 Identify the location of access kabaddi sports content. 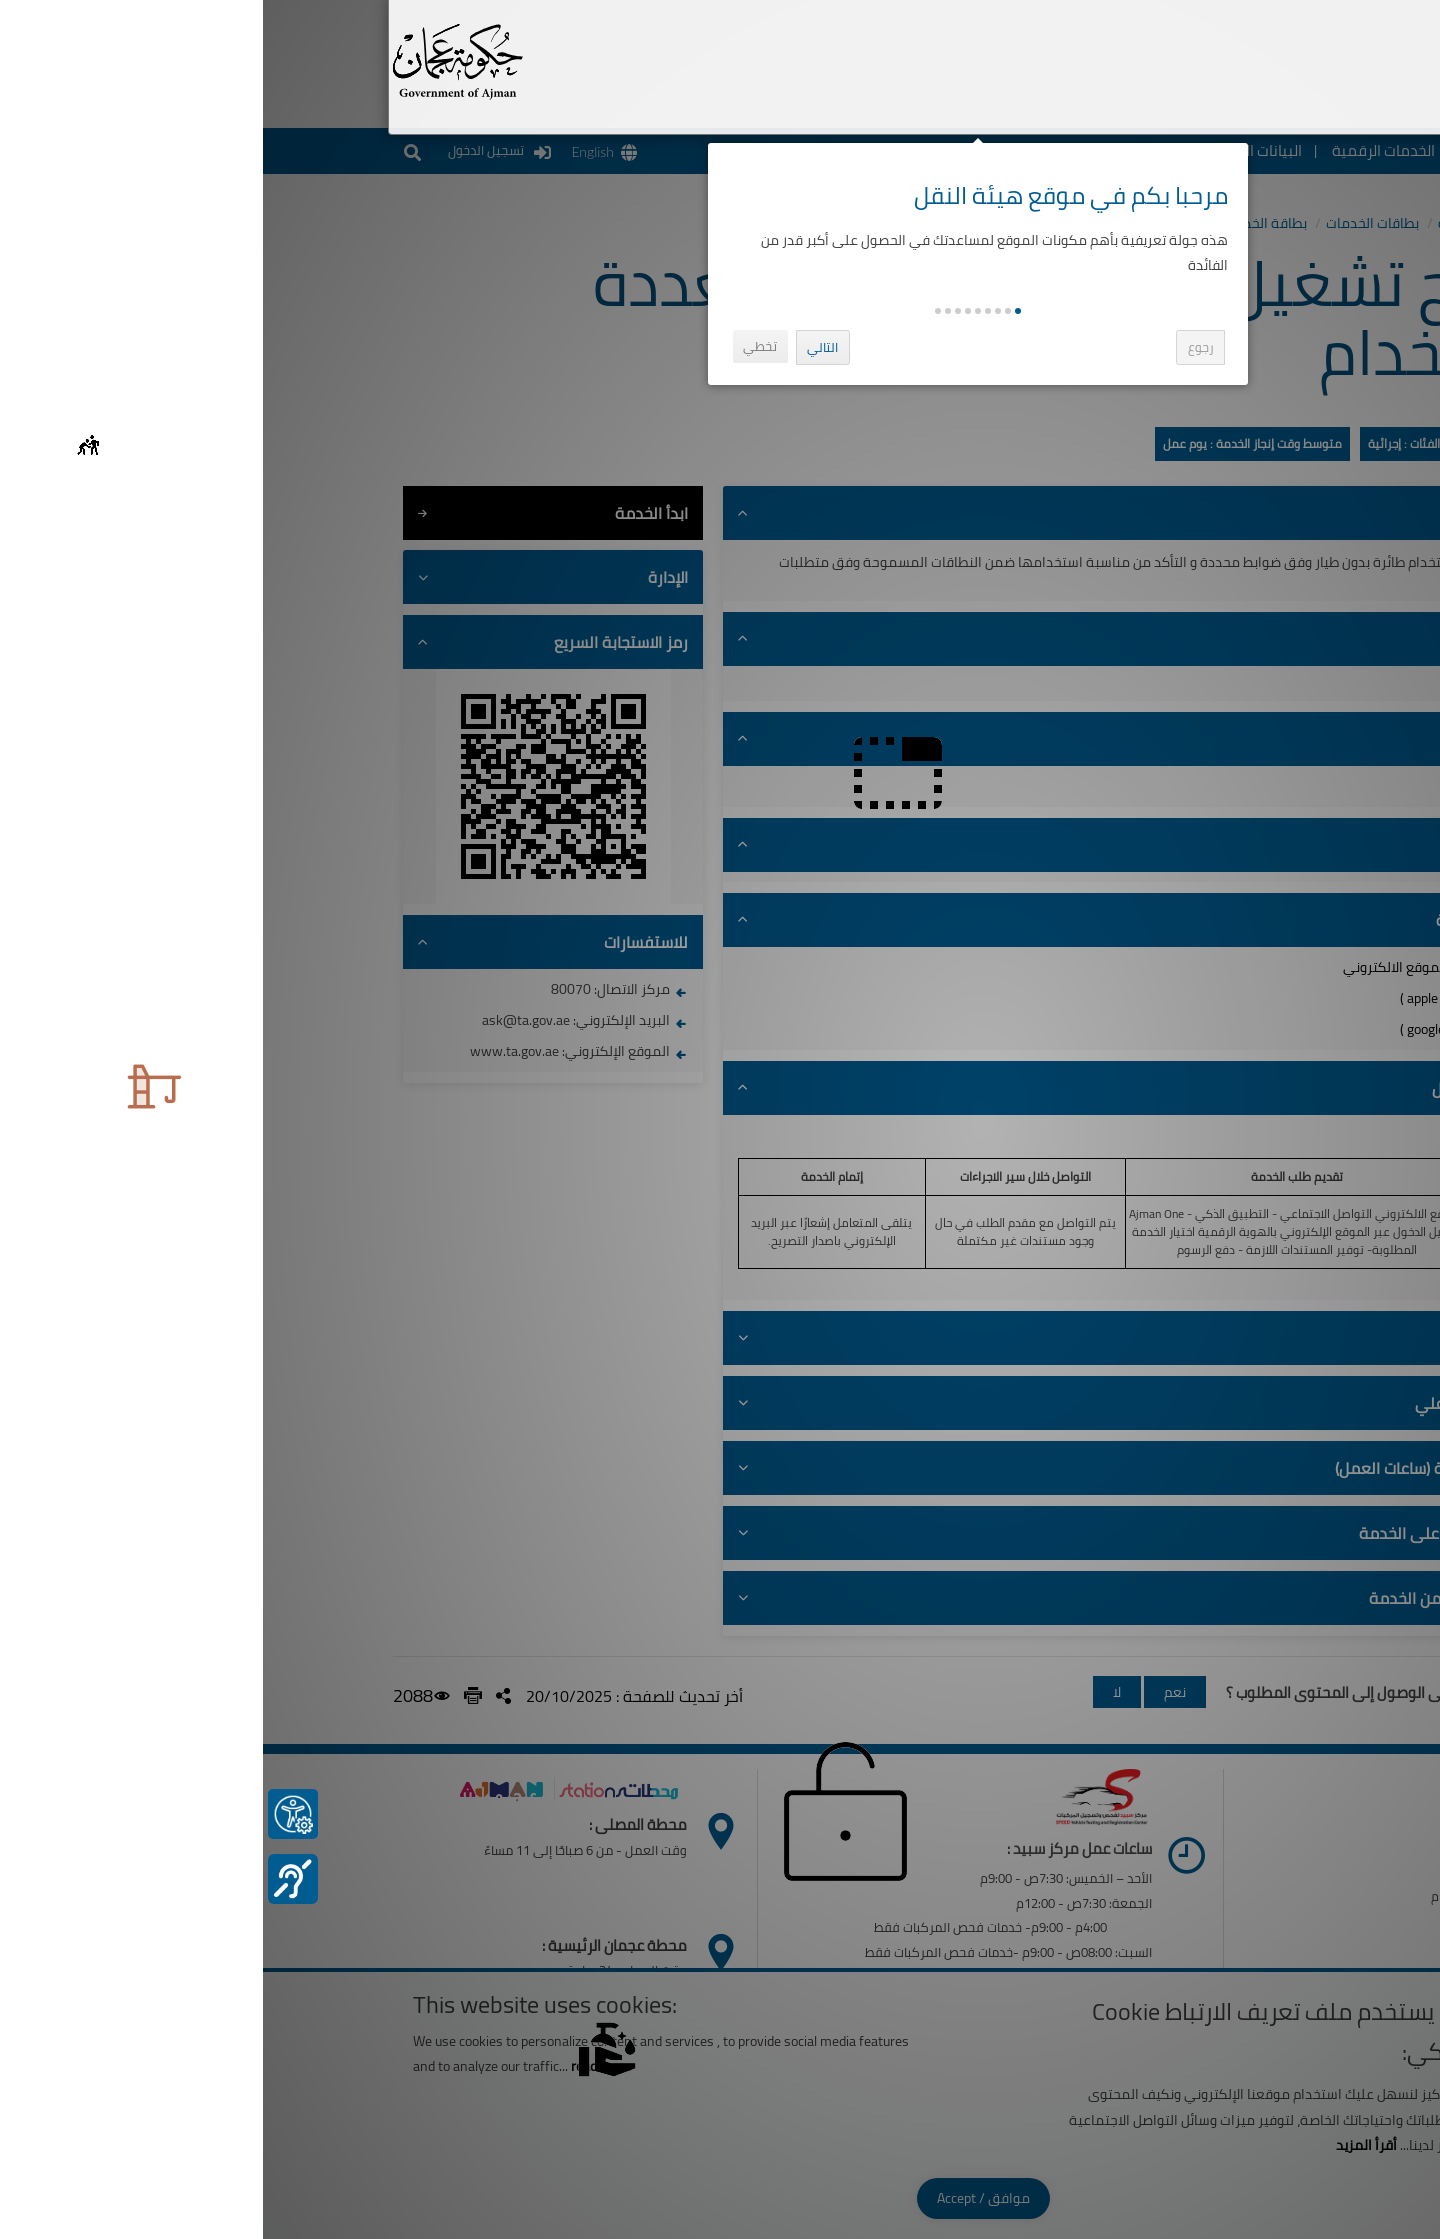
(88, 446).